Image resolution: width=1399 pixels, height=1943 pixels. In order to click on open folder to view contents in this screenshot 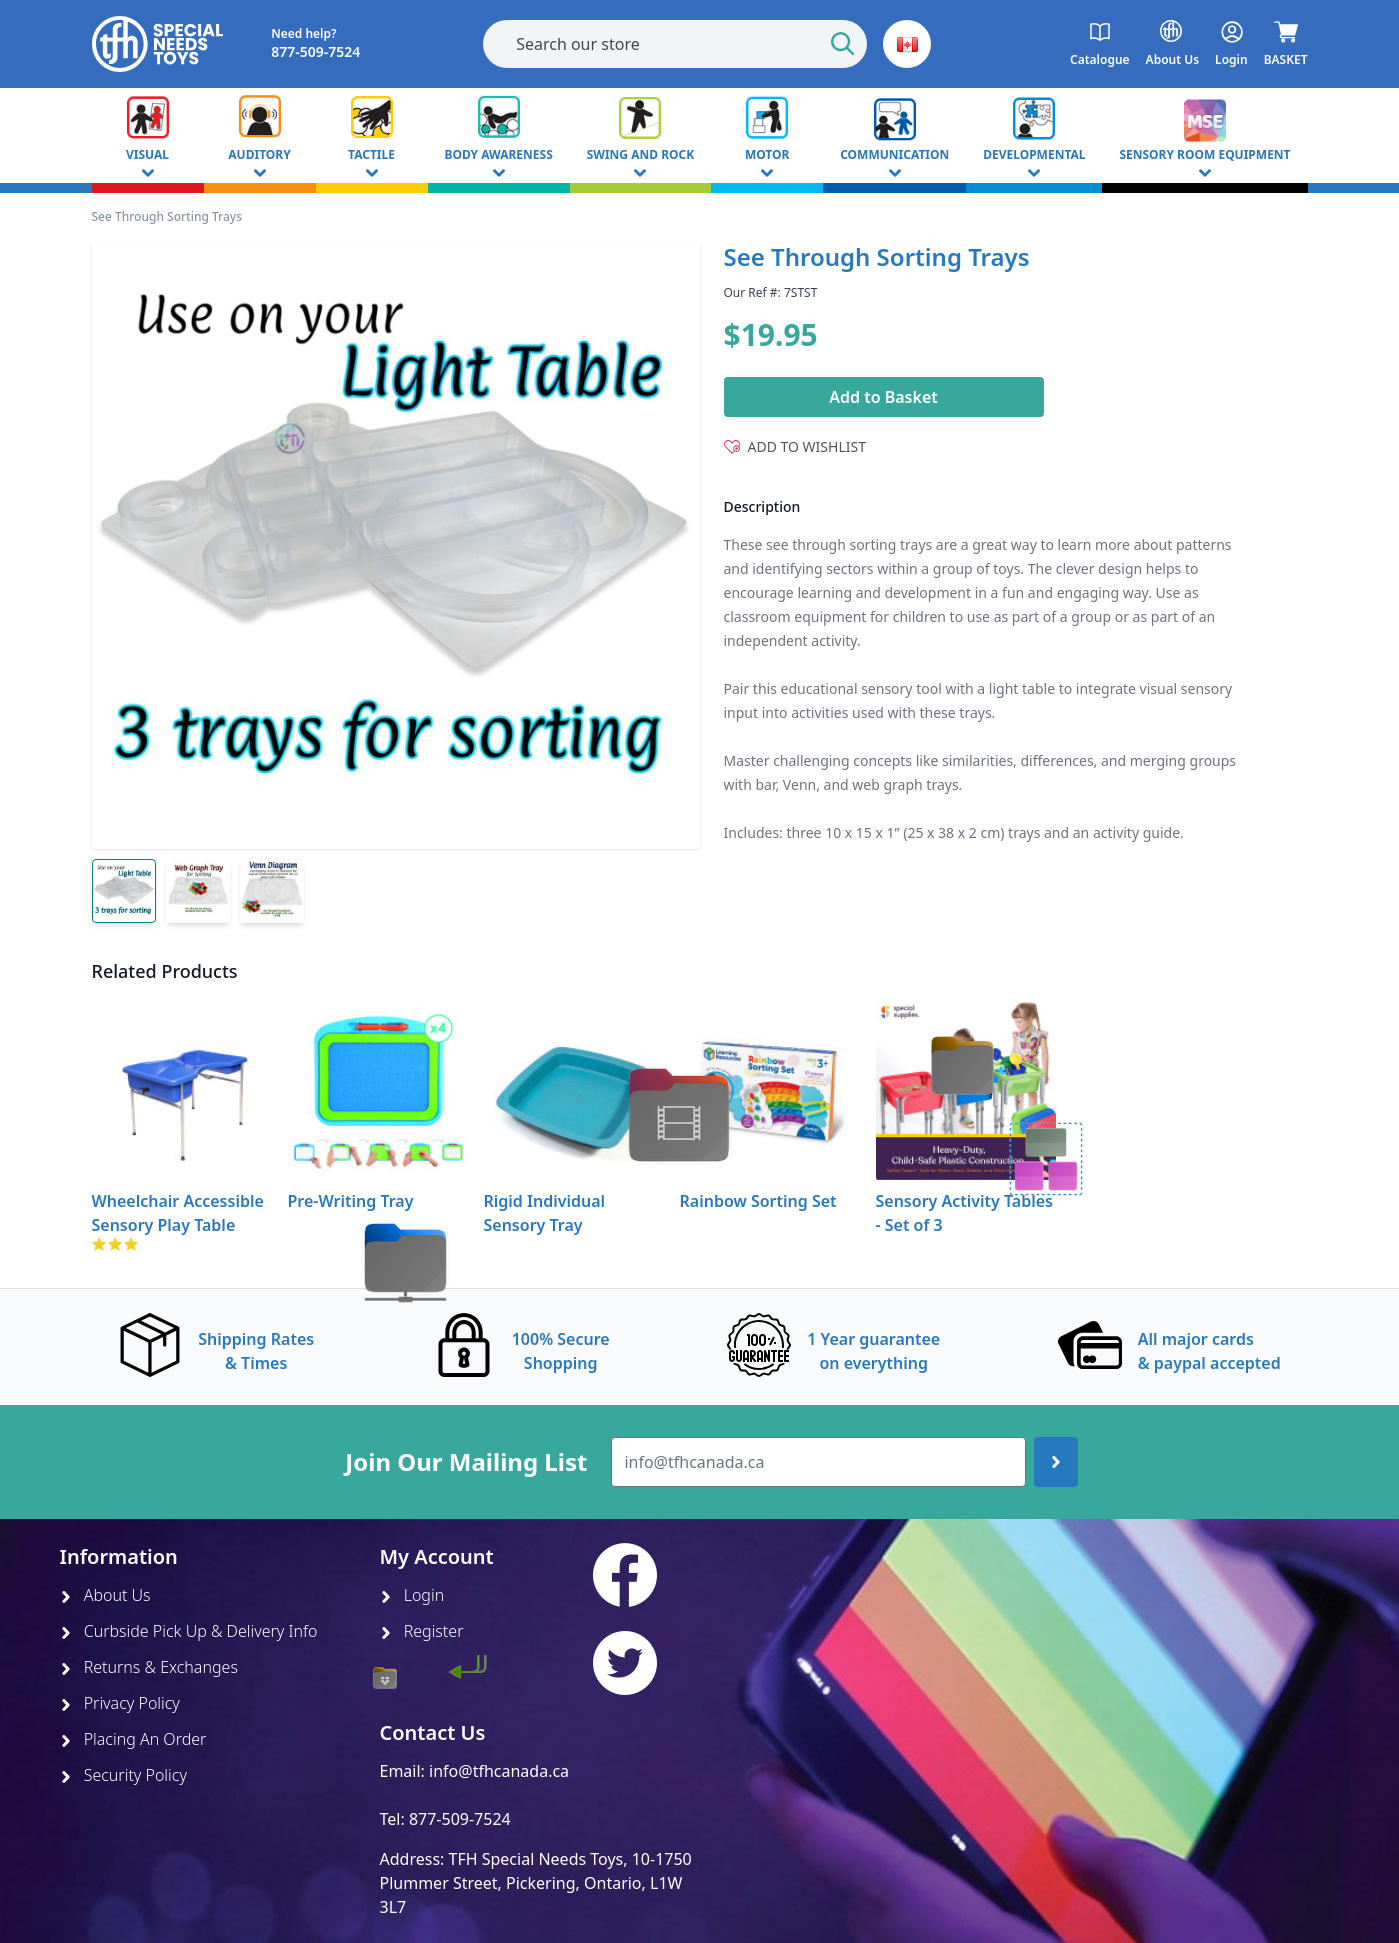, I will do `click(962, 1065)`.